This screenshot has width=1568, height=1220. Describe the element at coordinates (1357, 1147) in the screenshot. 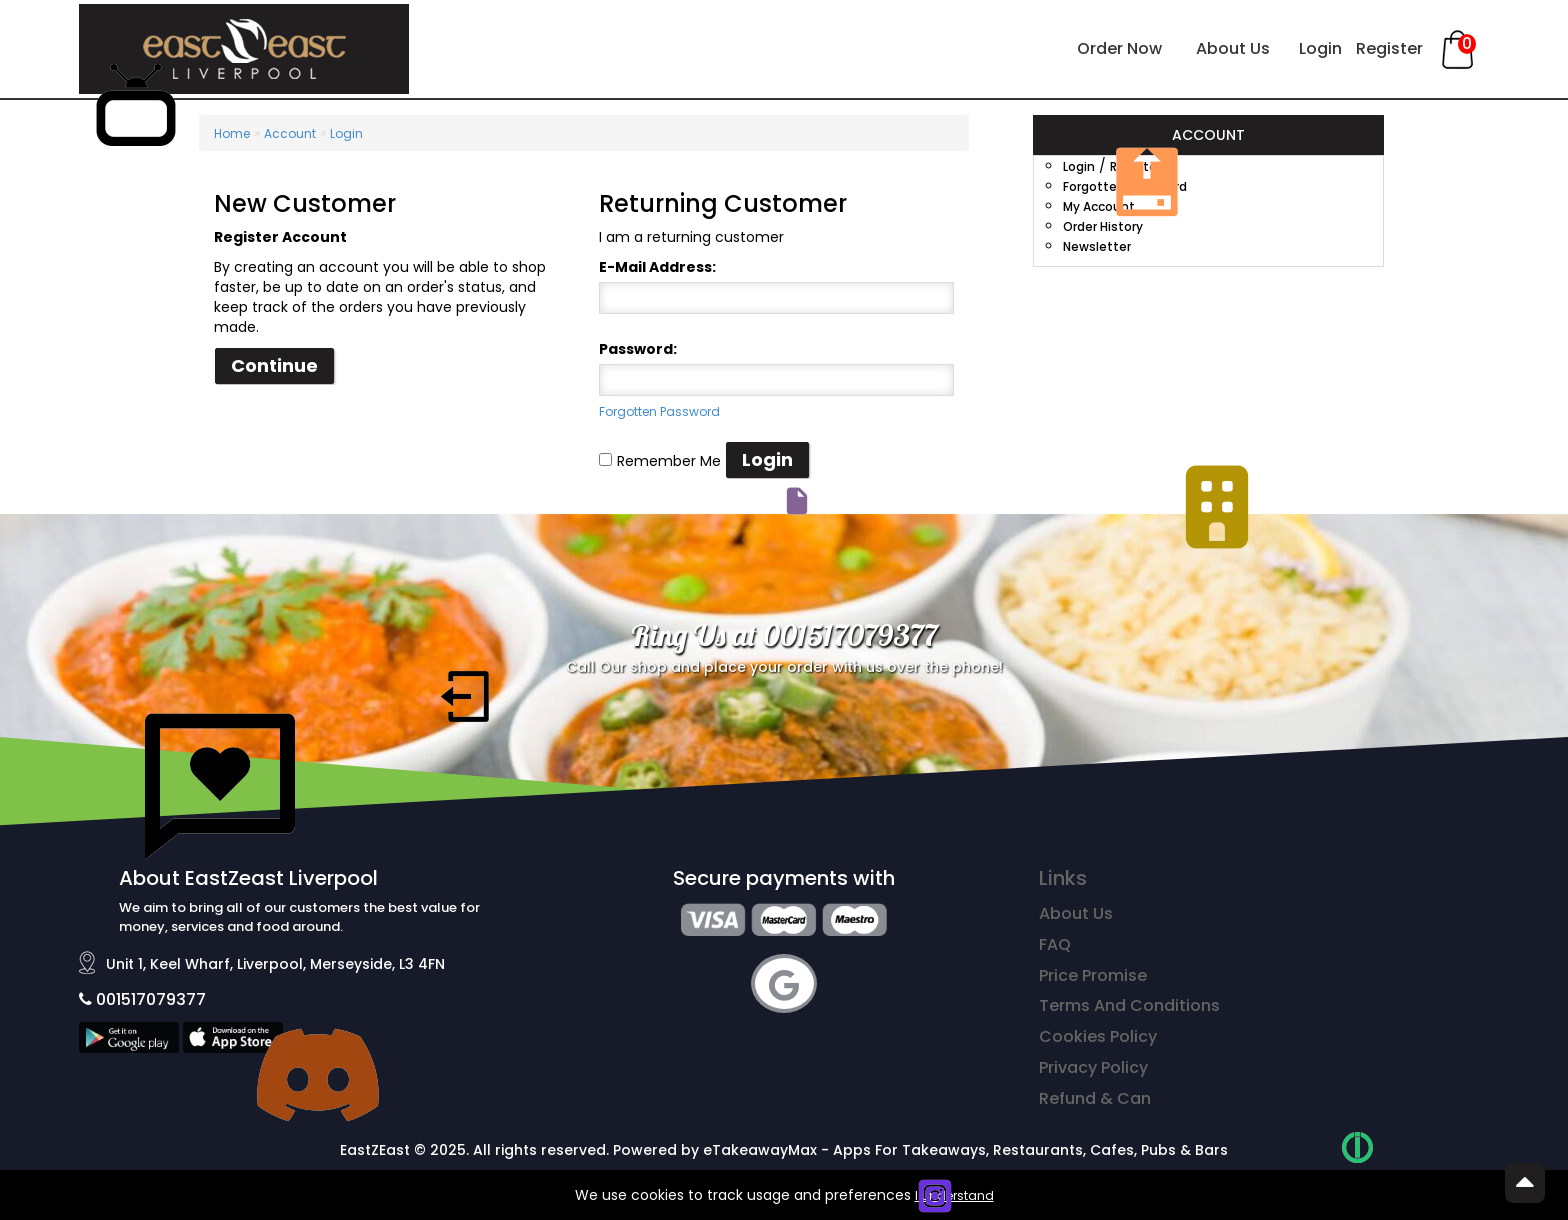

I see `open ioBroker smart home dashboard` at that location.